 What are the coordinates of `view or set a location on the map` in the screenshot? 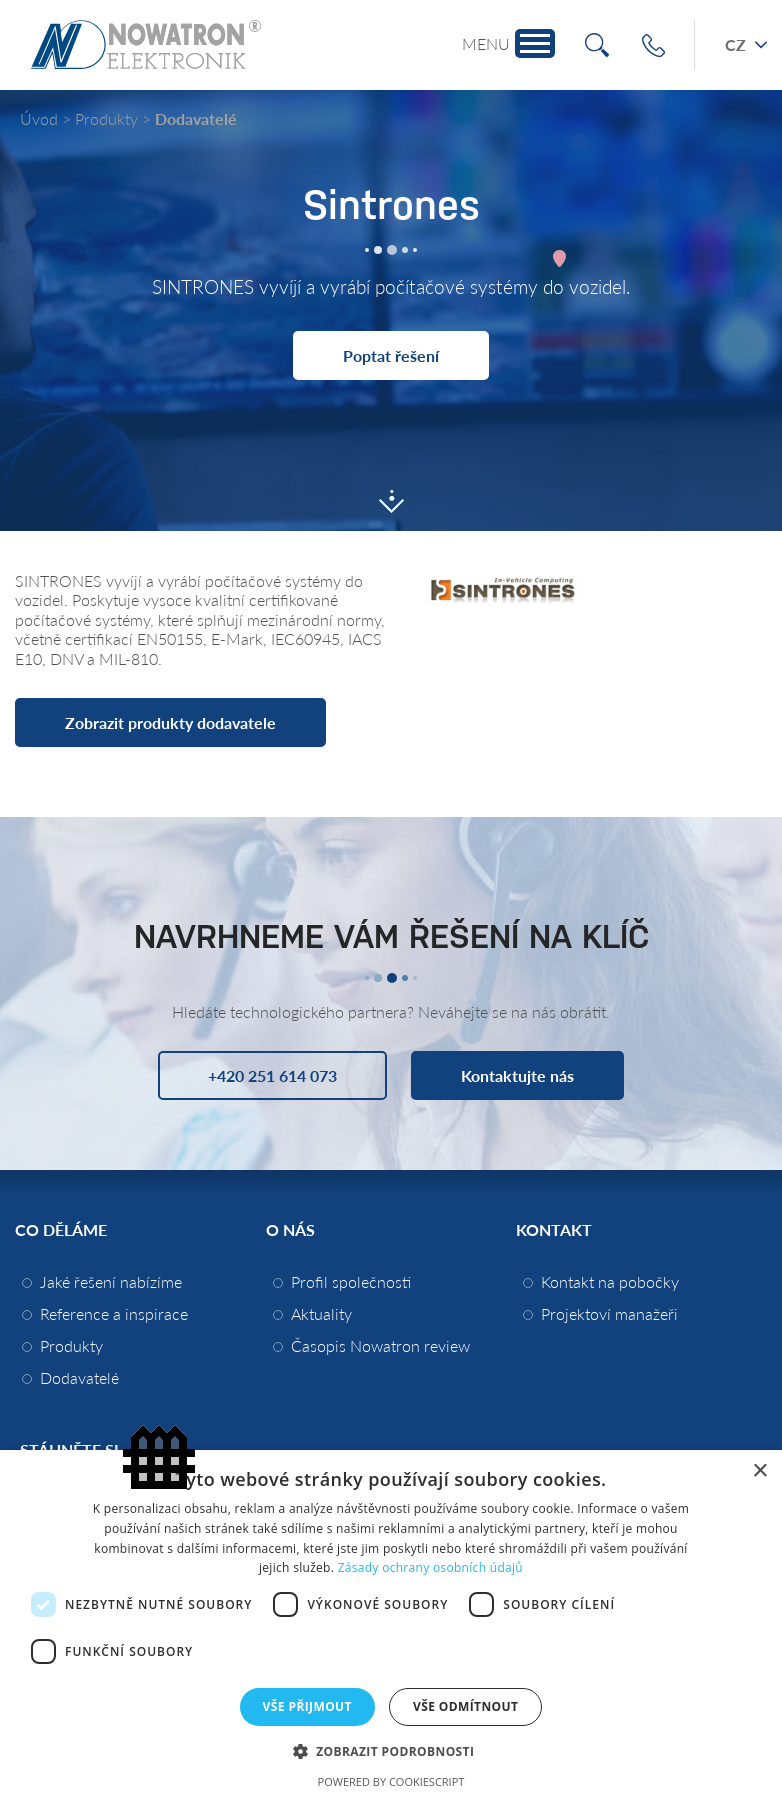 It's located at (559, 258).